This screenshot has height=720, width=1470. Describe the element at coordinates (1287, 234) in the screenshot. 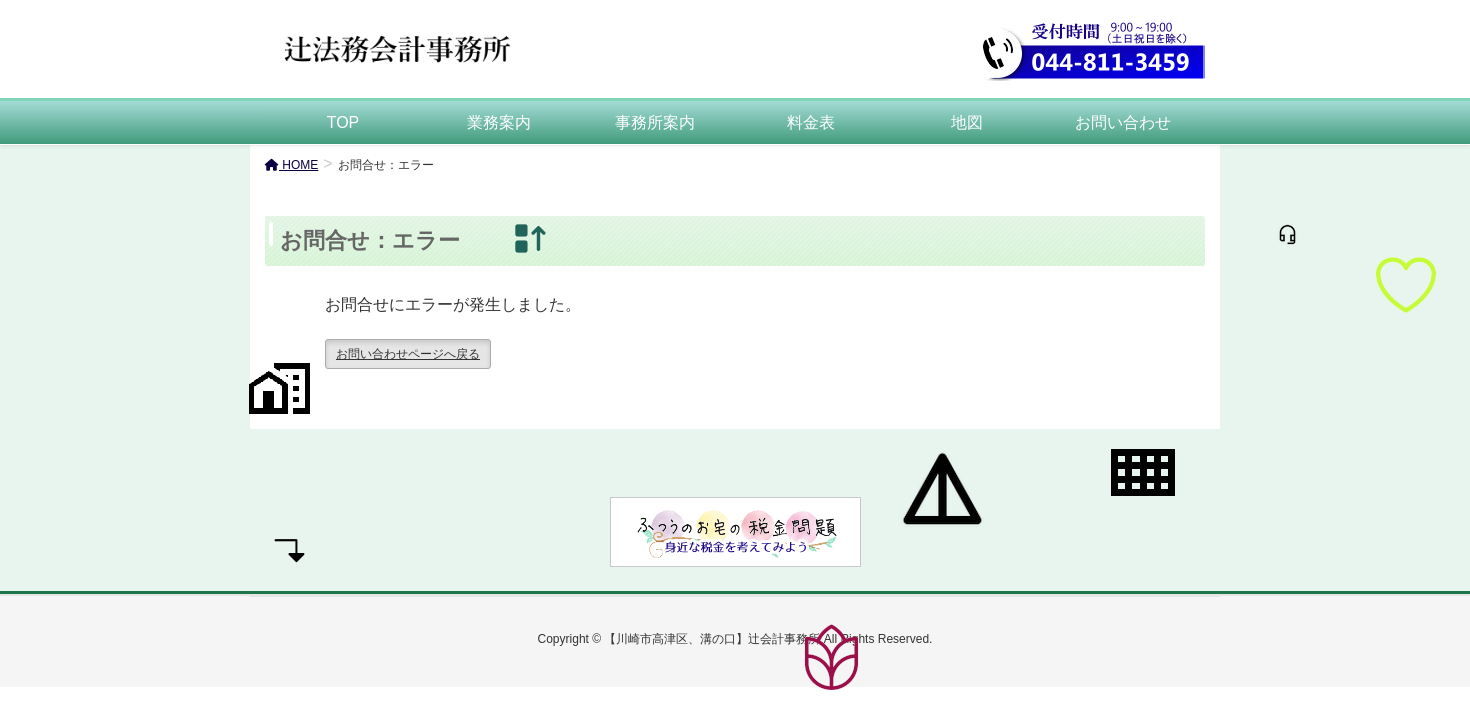

I see `contact customer support` at that location.